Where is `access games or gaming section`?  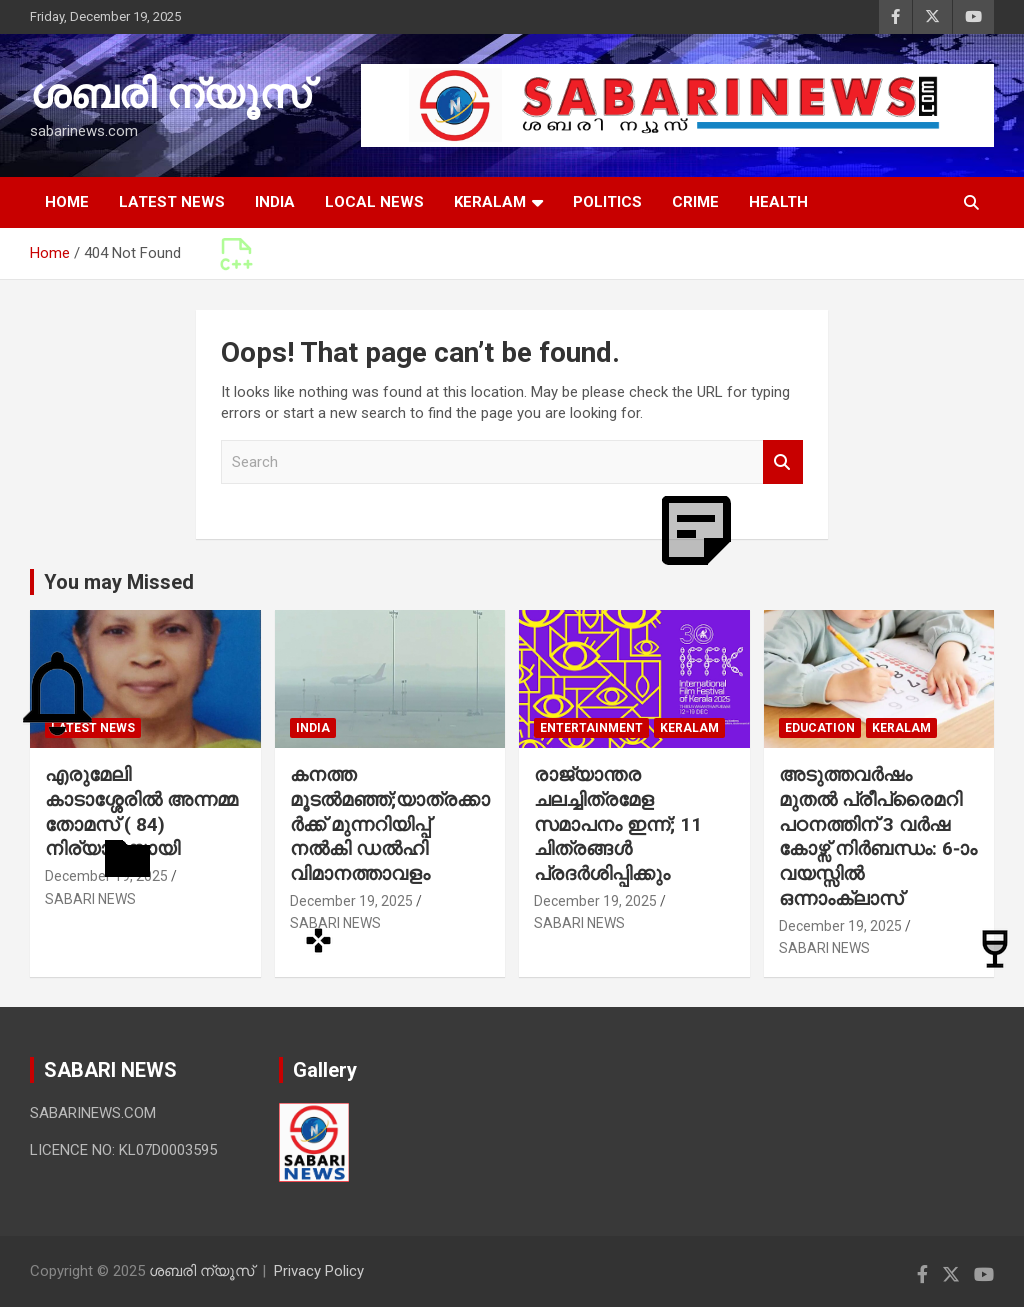
access games or gaming section is located at coordinates (318, 940).